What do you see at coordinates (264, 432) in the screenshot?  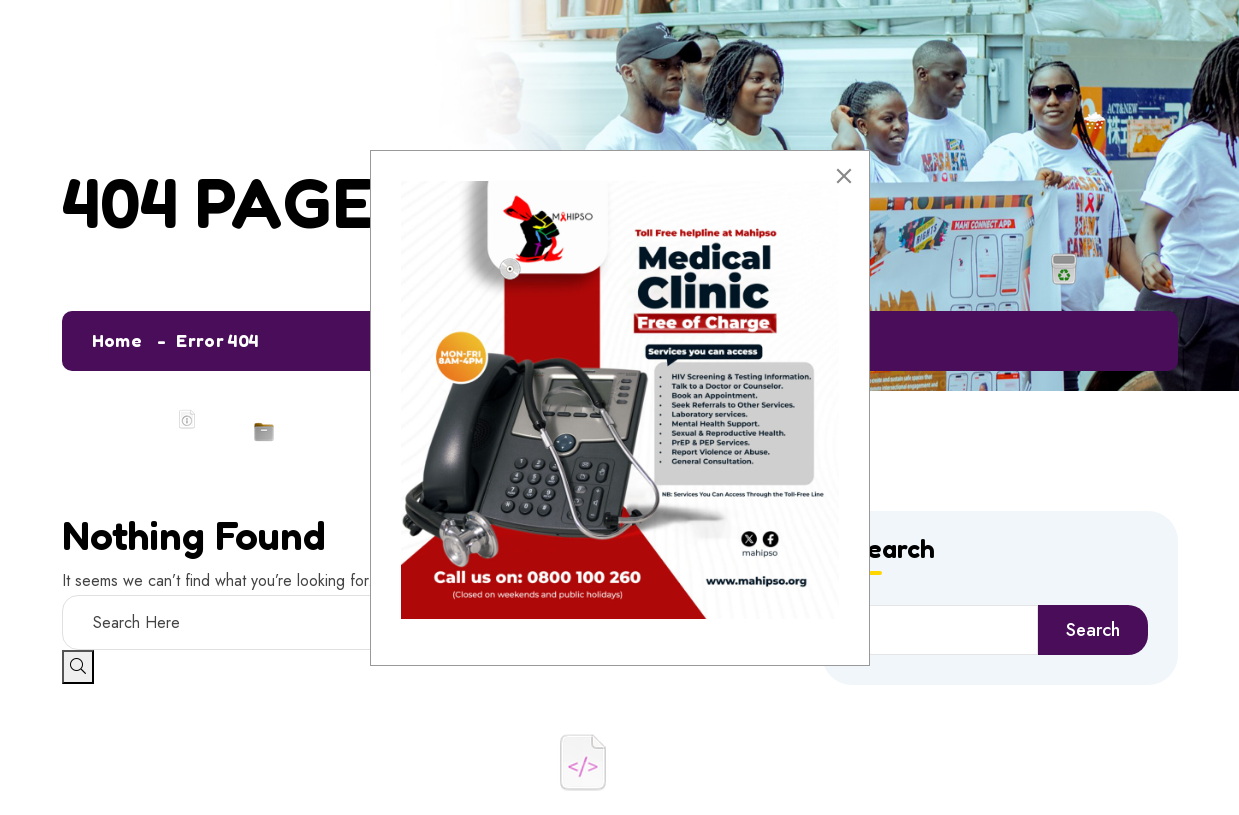 I see `open the file manager application` at bounding box center [264, 432].